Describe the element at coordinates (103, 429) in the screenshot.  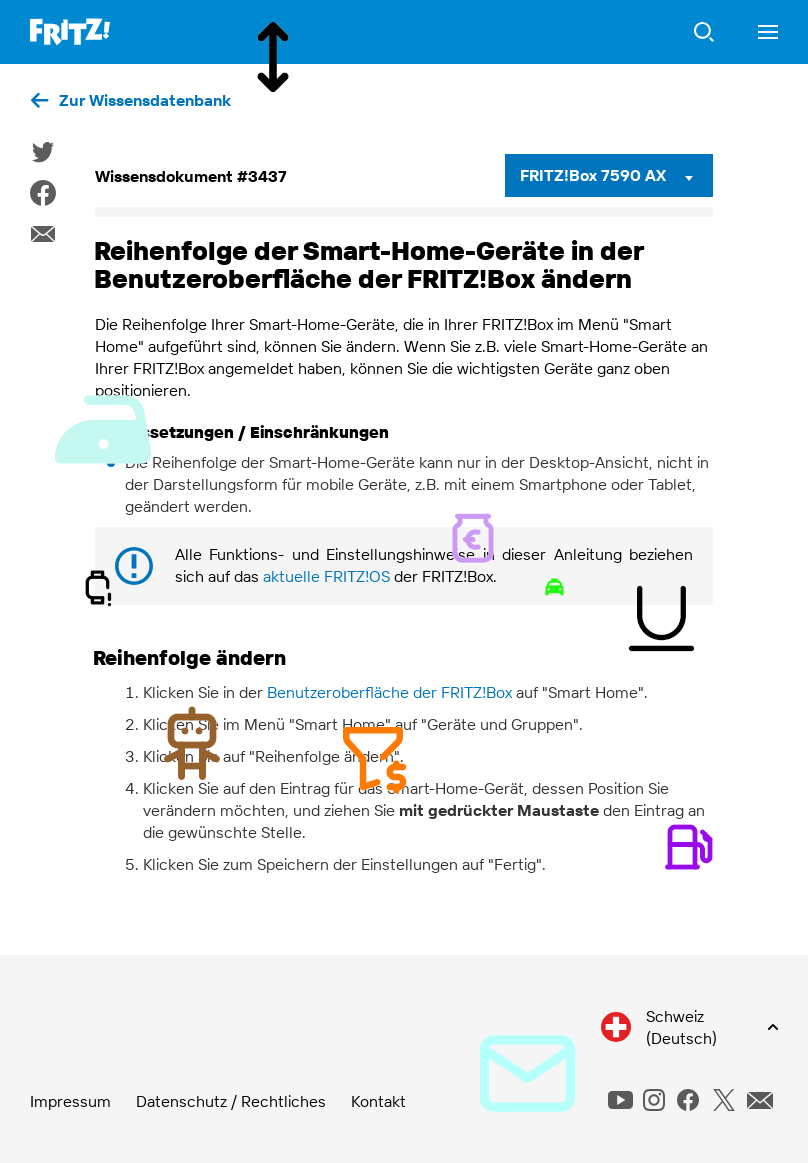
I see `indicates clothing requires ironing` at that location.